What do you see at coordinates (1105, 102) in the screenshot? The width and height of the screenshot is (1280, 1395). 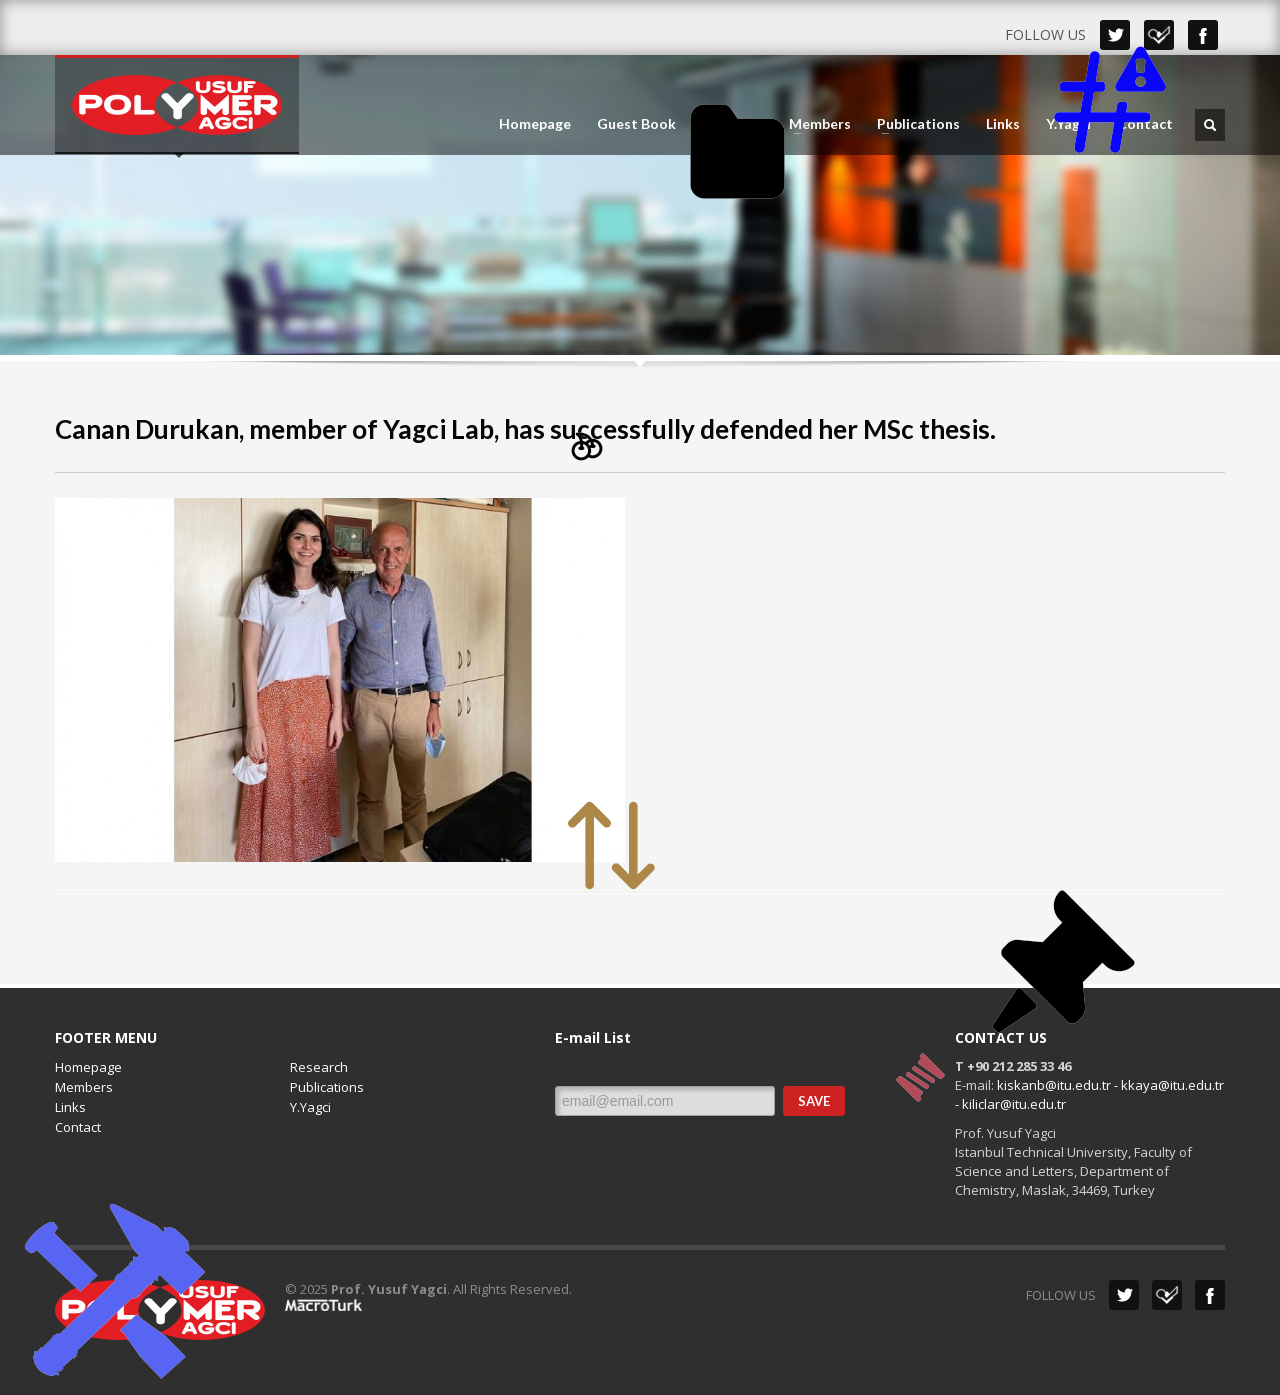 I see `indicates an age-restricted or nsfw text channel` at bounding box center [1105, 102].